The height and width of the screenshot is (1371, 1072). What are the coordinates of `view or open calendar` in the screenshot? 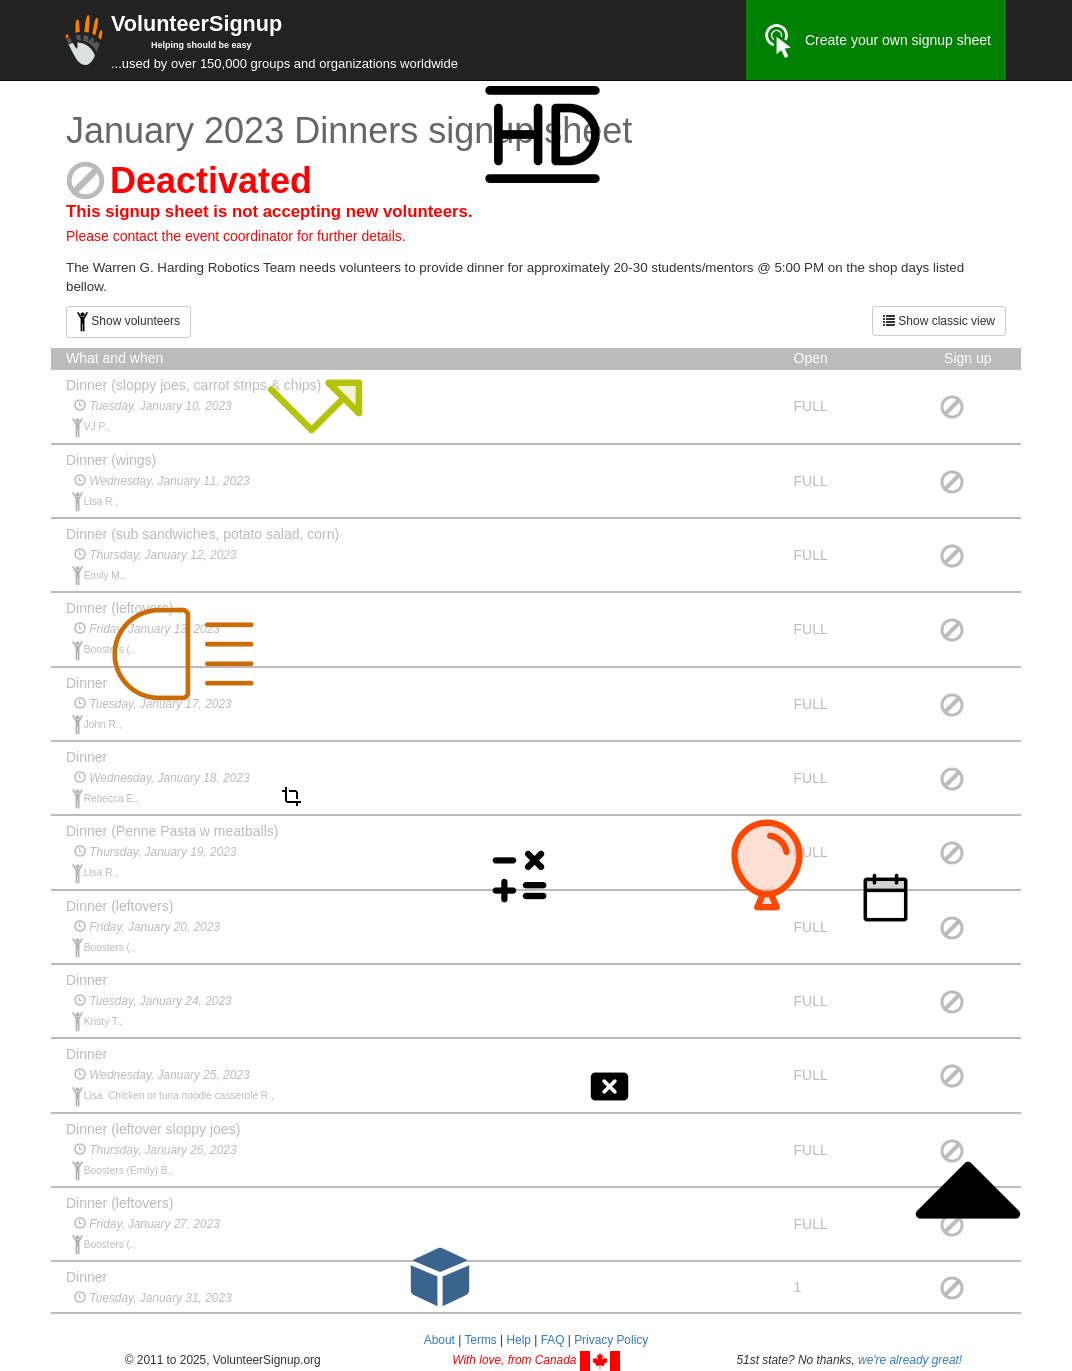 It's located at (885, 899).